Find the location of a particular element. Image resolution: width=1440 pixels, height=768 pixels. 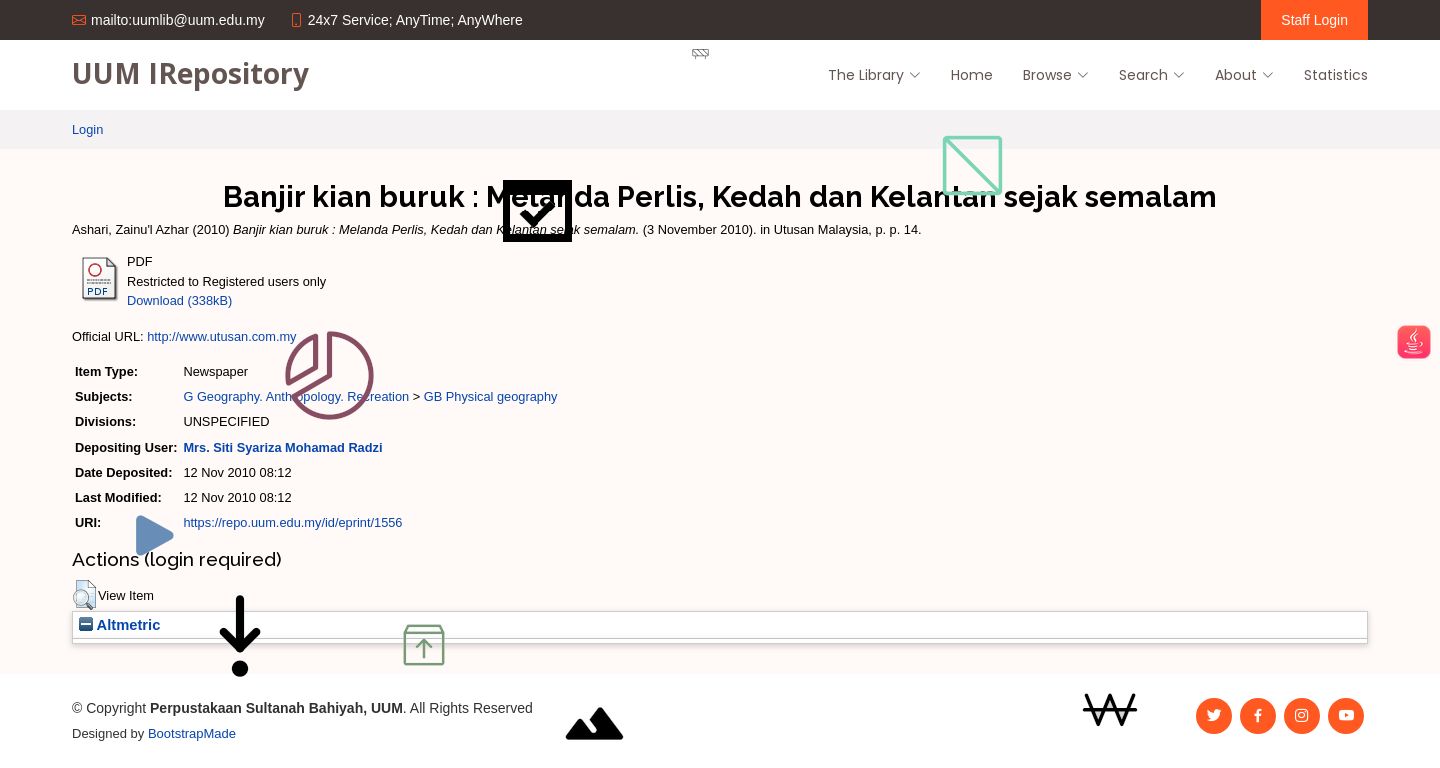

upload a file or package is located at coordinates (424, 645).